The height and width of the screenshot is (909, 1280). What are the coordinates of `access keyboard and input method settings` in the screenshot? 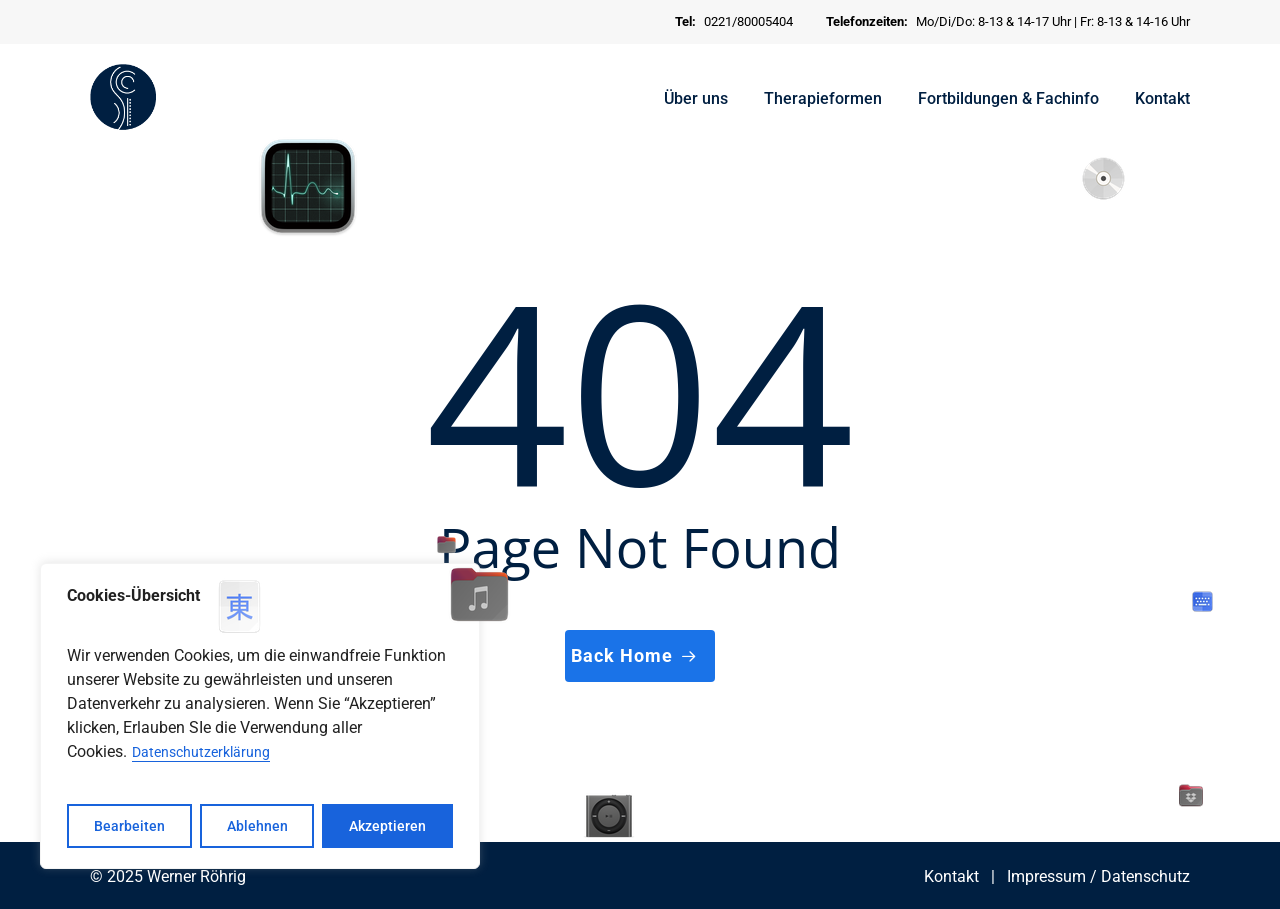 It's located at (1202, 601).